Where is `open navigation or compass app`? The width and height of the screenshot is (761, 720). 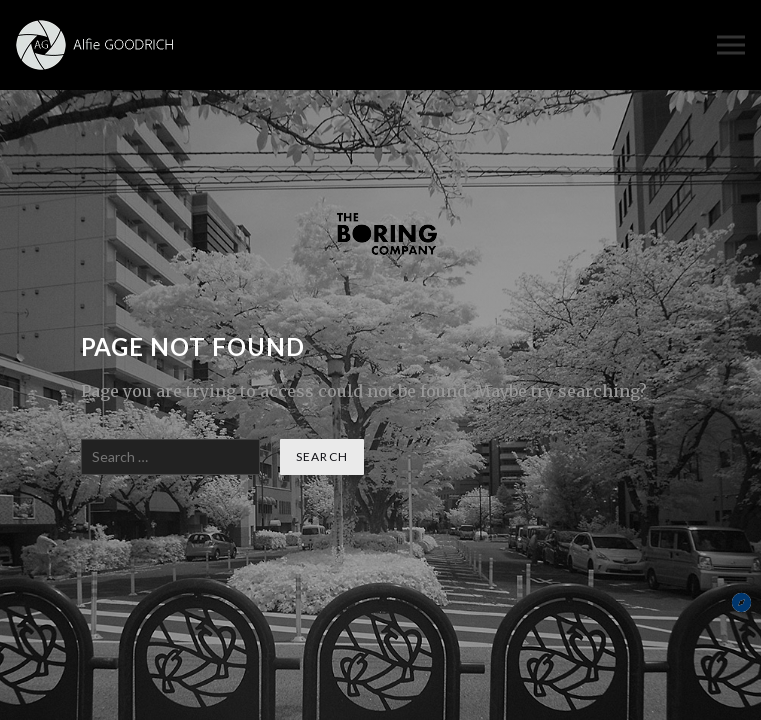 open navigation or compass app is located at coordinates (741, 602).